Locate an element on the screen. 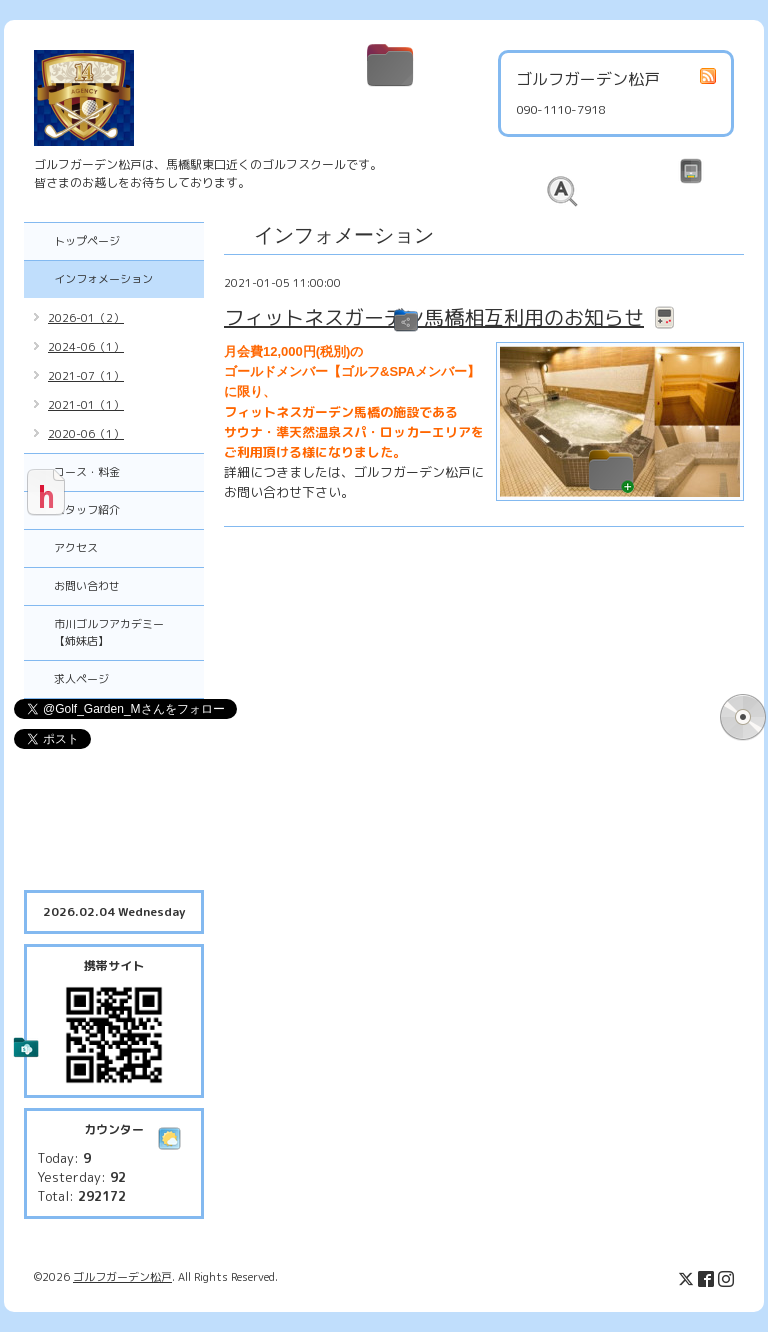 The image size is (768, 1332). access CD/DVD drive or disc media is located at coordinates (743, 717).